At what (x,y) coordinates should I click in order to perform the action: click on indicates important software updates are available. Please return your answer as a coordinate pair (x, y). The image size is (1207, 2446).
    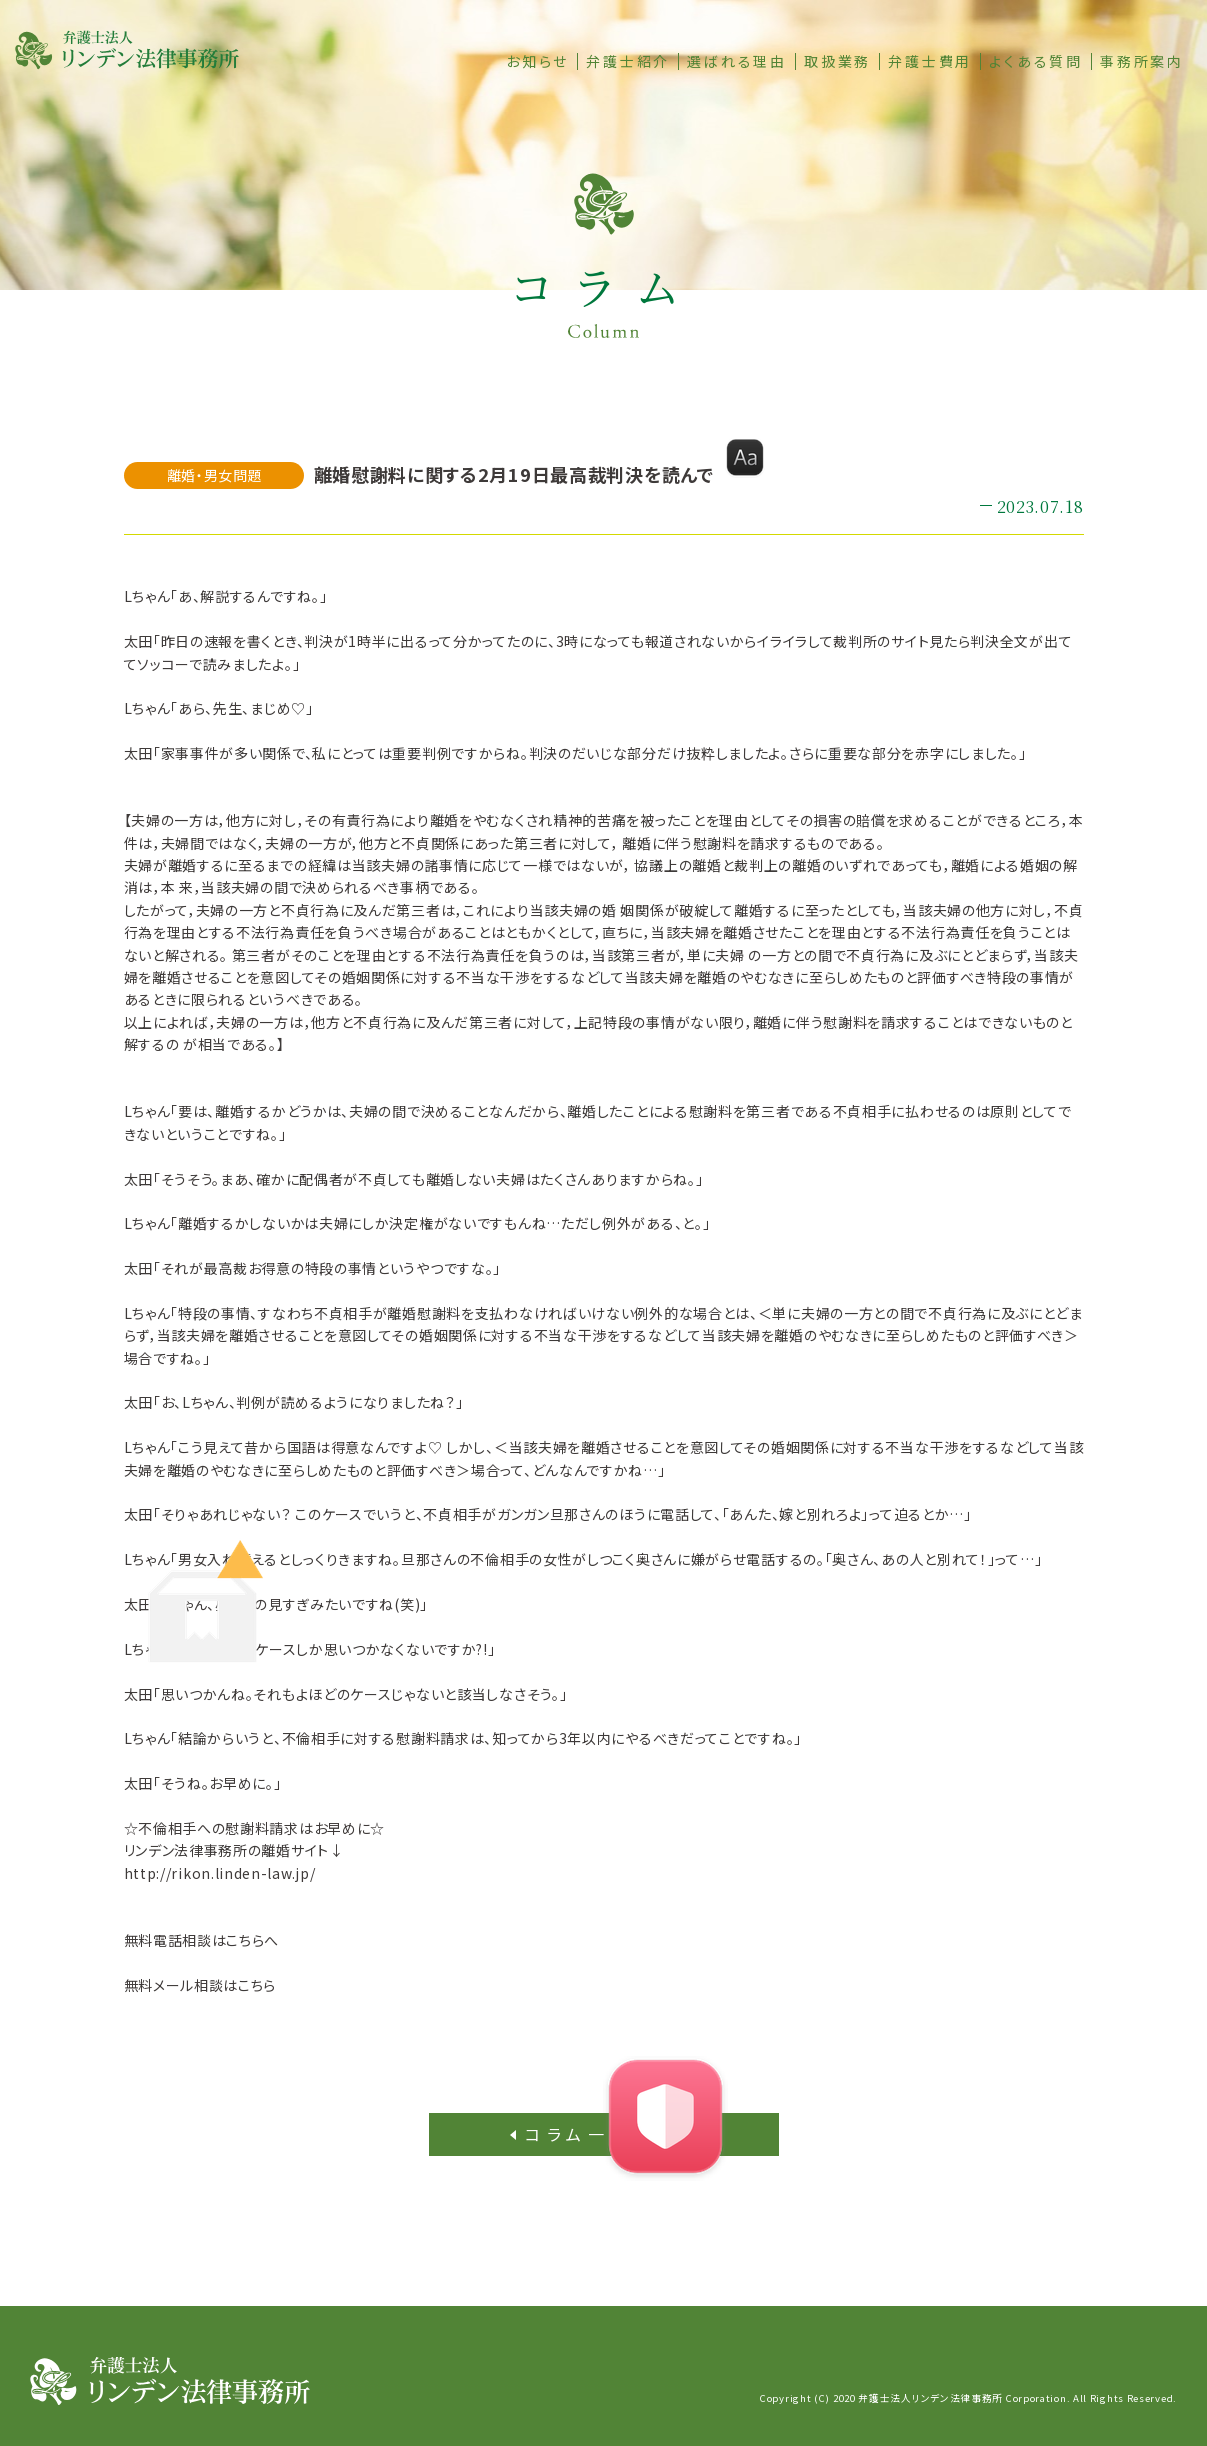
    Looking at the image, I should click on (202, 1601).